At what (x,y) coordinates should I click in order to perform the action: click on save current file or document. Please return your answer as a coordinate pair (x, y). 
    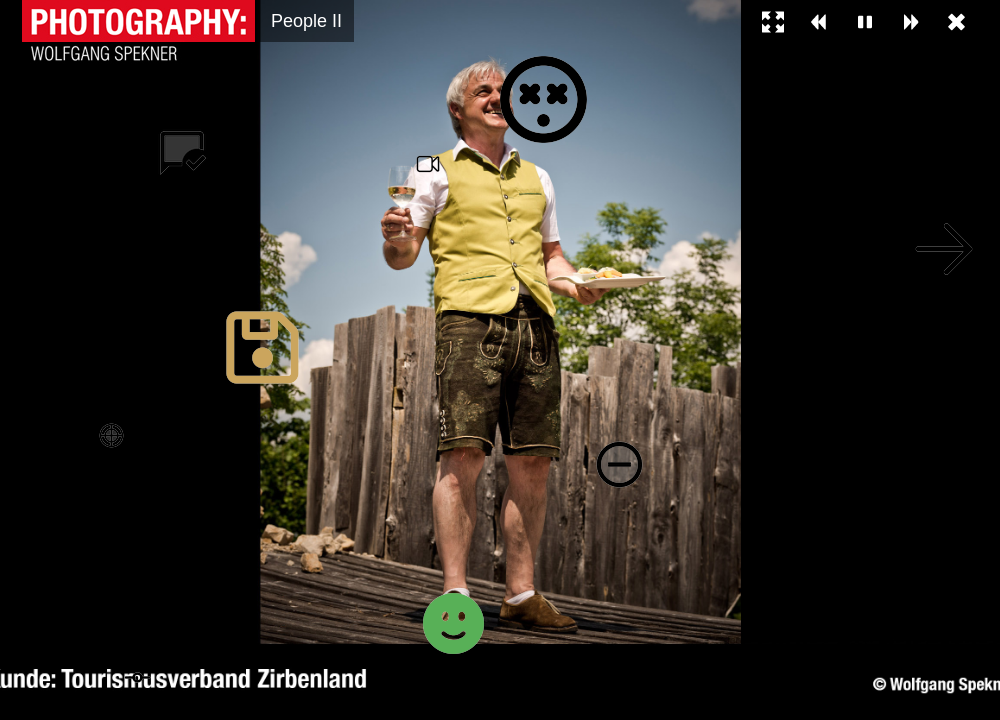
    Looking at the image, I should click on (262, 347).